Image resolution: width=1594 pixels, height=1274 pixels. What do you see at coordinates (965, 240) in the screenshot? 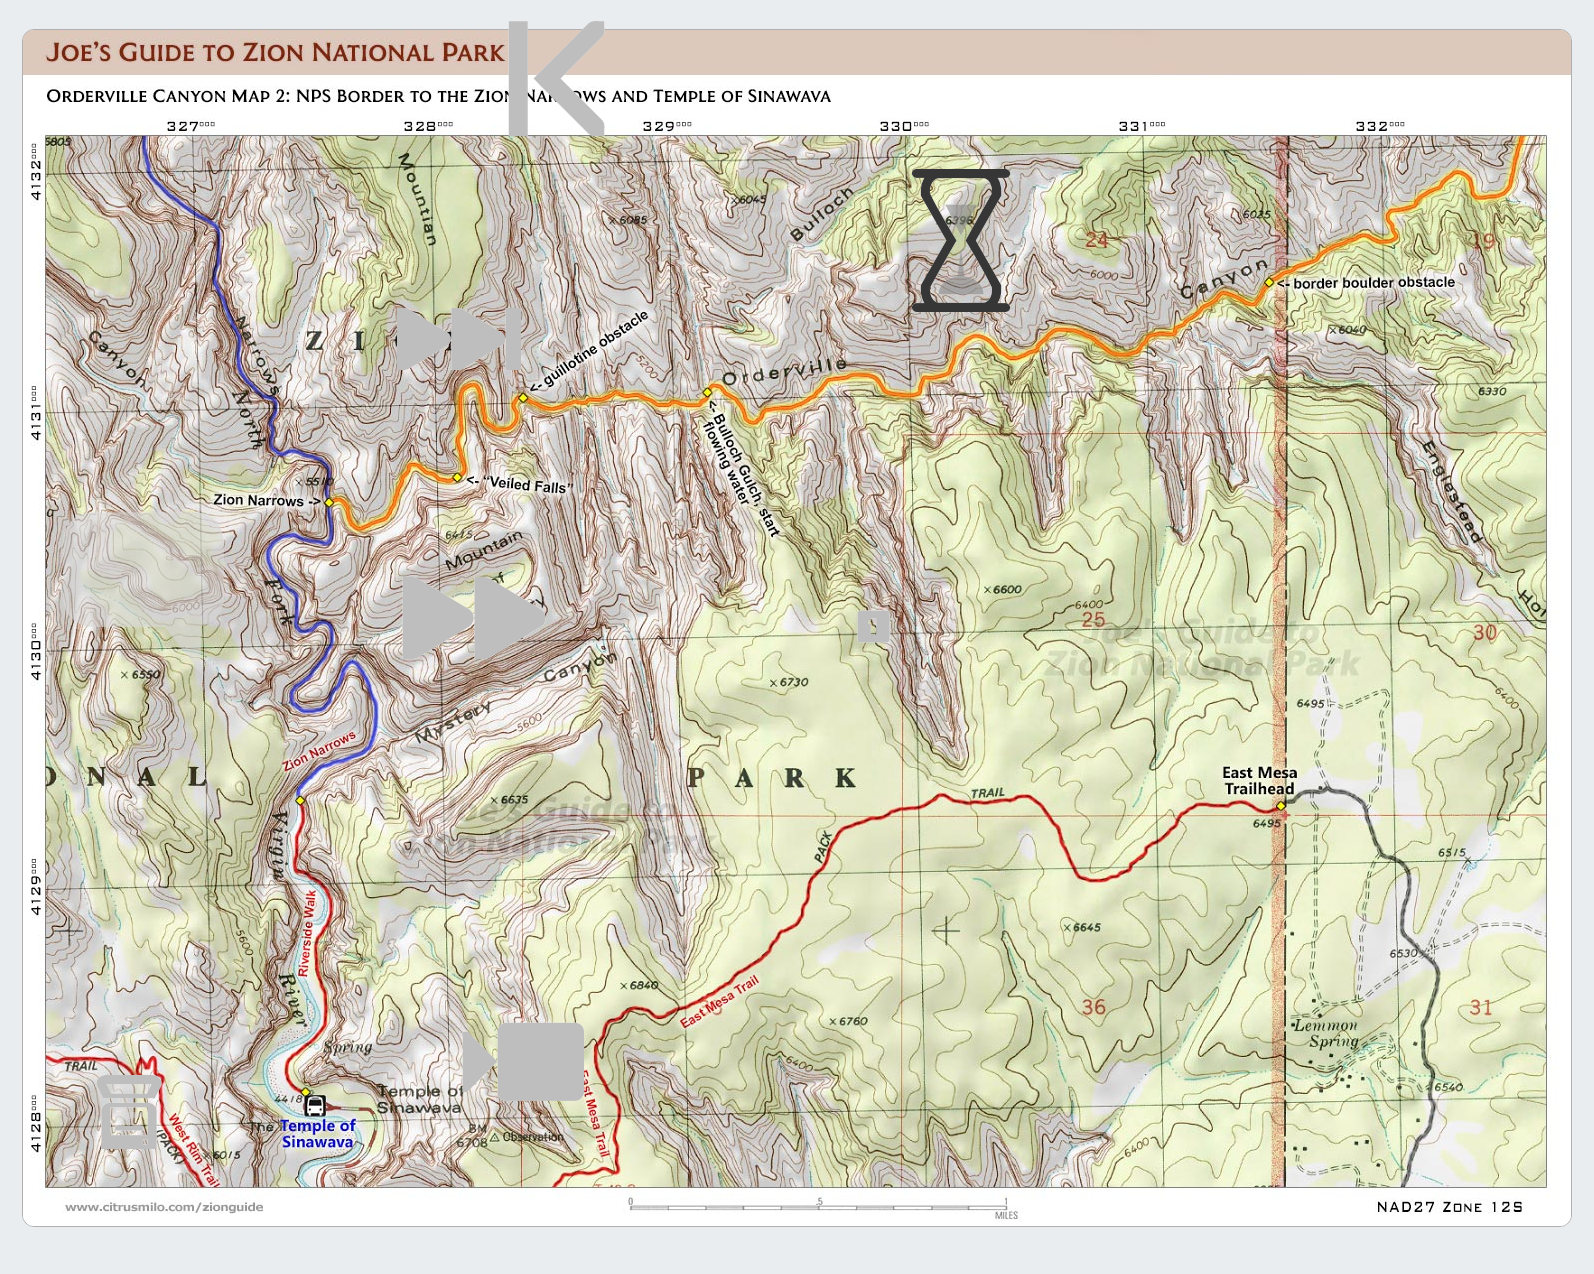
I see `access screen time settings` at bounding box center [965, 240].